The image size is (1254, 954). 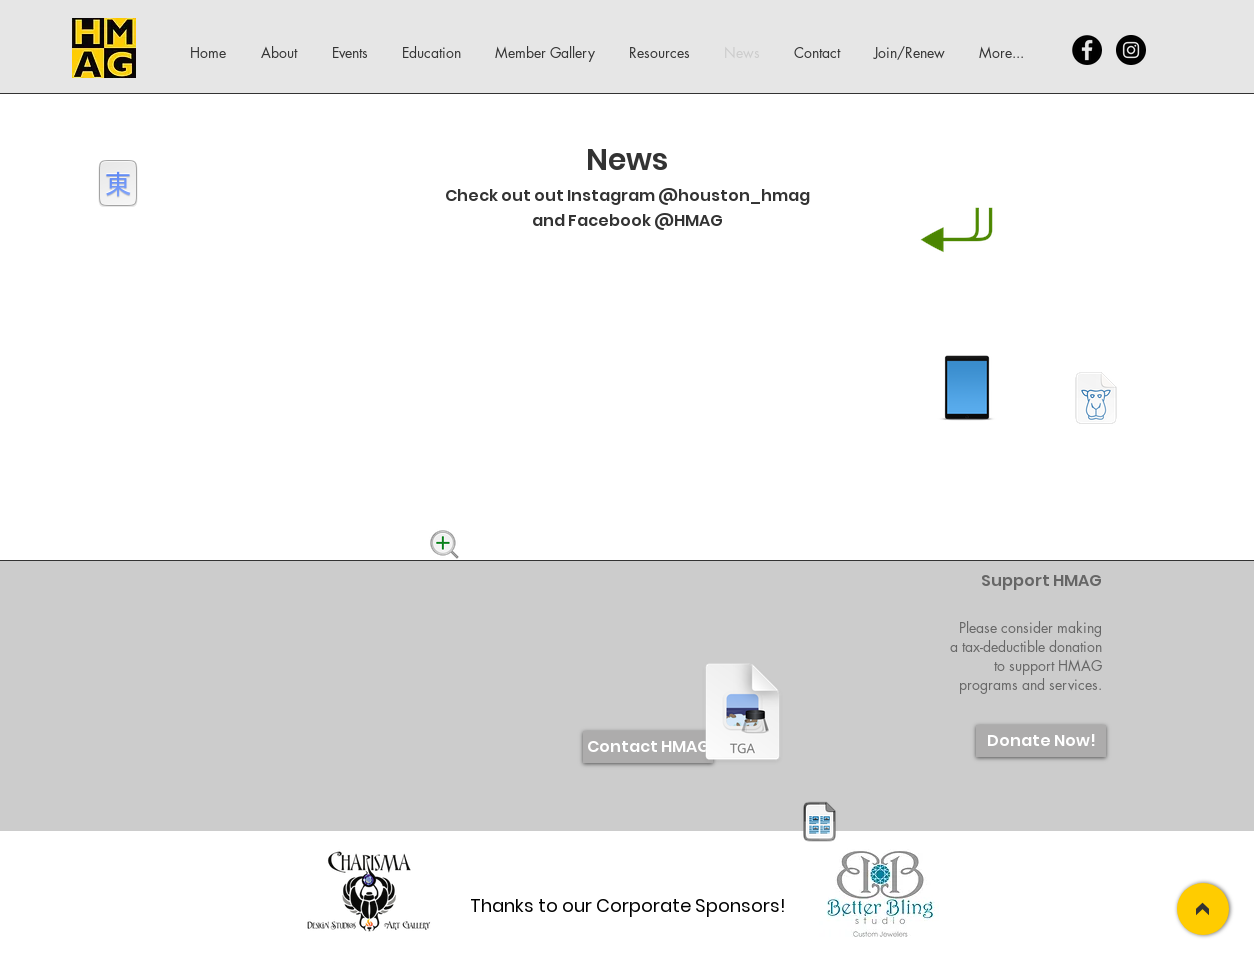 I want to click on a perl programming language file, so click(x=1096, y=398).